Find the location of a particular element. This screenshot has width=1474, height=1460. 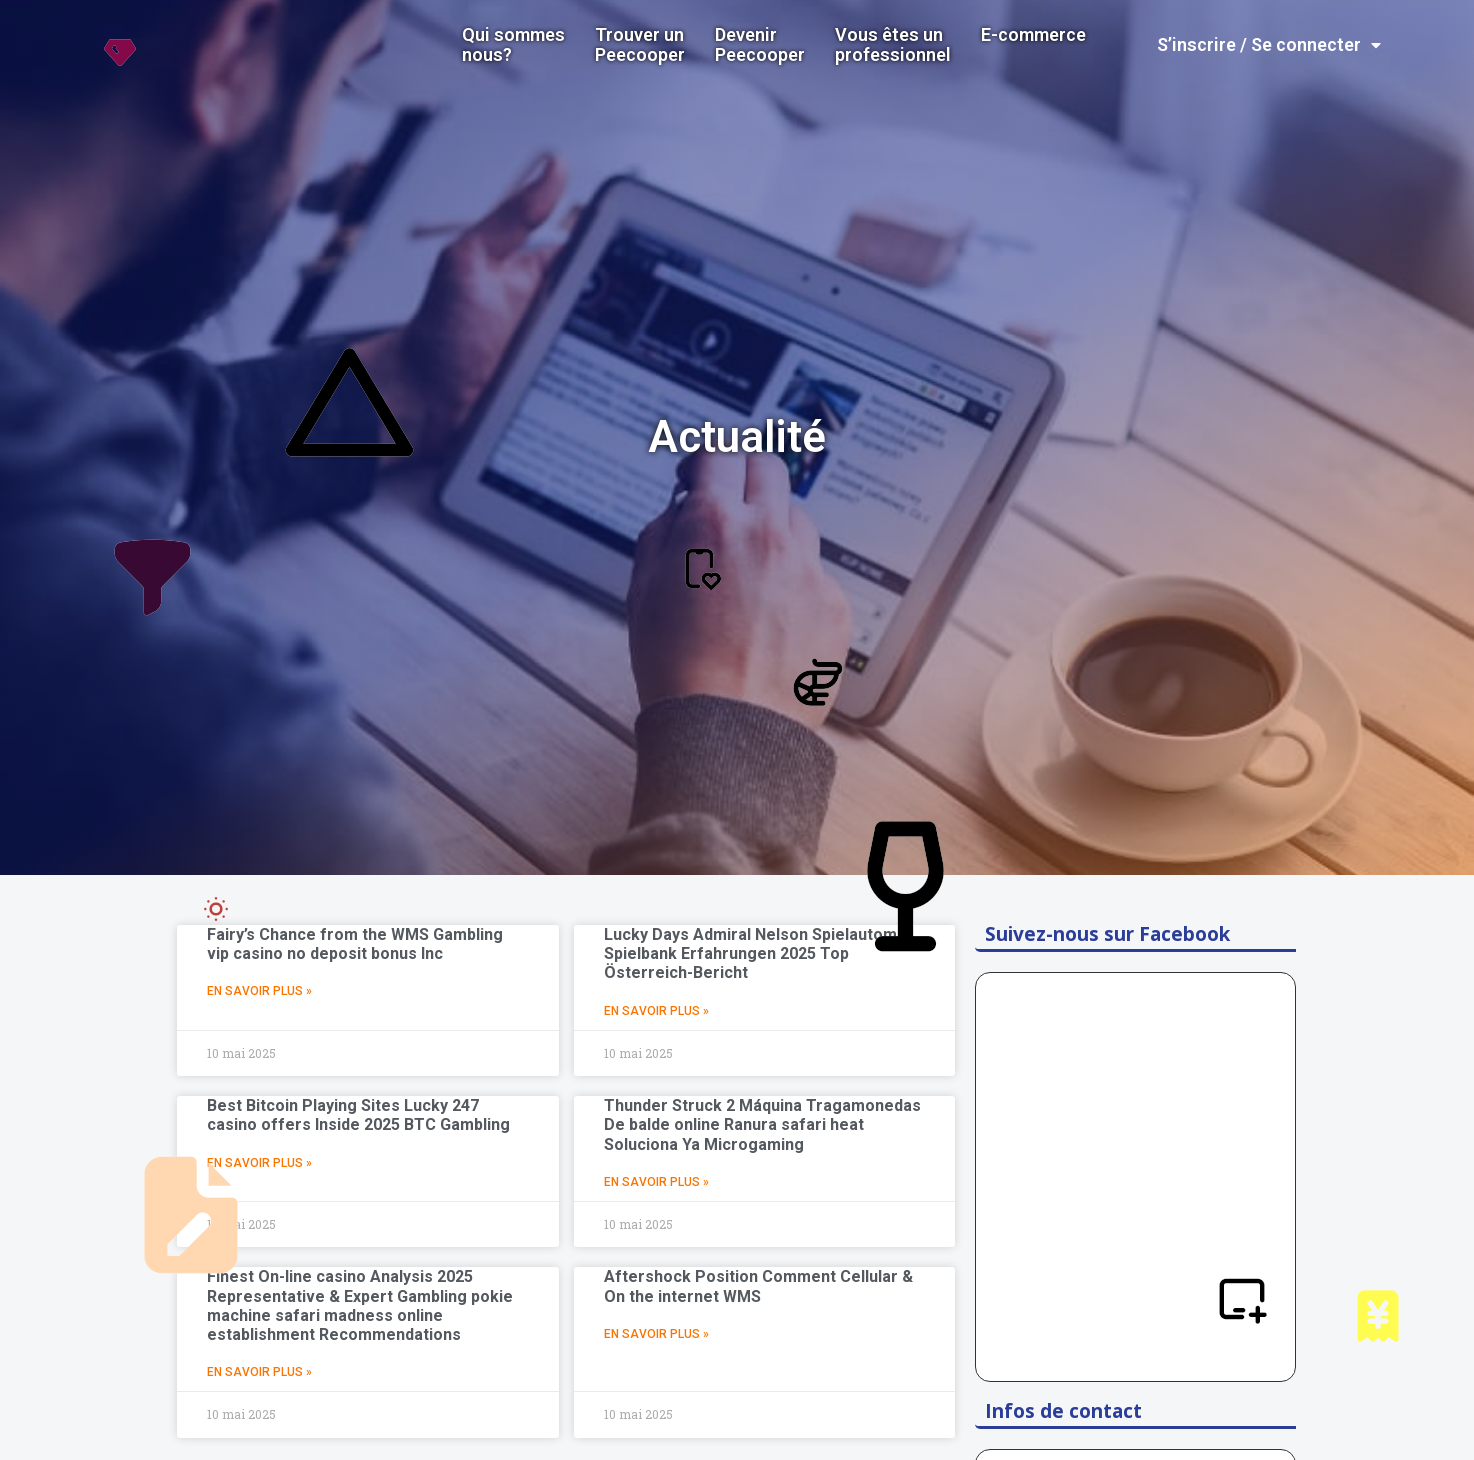

browse wine or beverage options is located at coordinates (905, 882).